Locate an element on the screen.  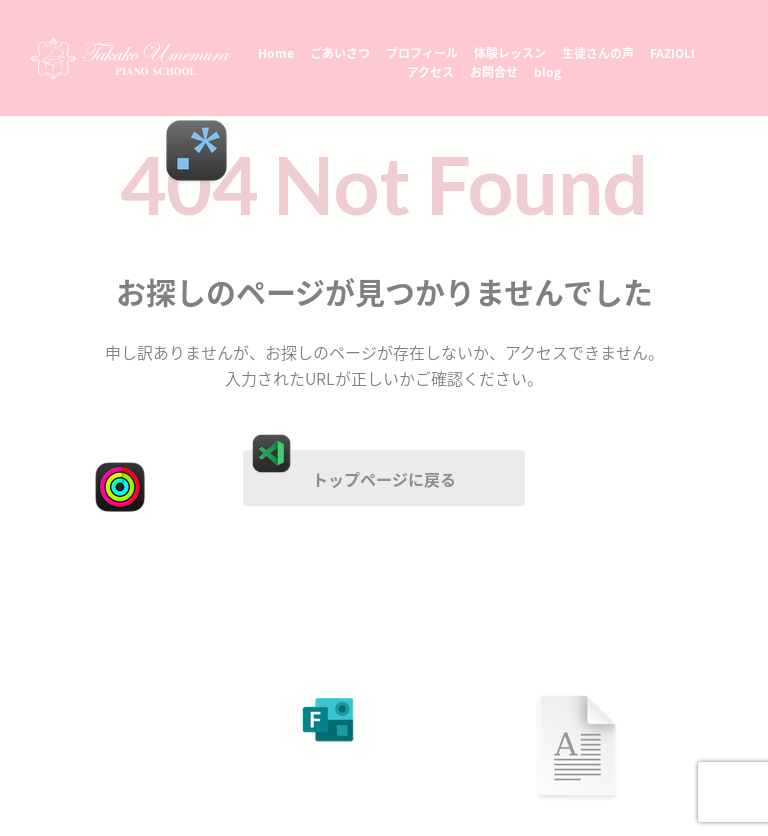
open regexr app for testing regular expressions is located at coordinates (196, 150).